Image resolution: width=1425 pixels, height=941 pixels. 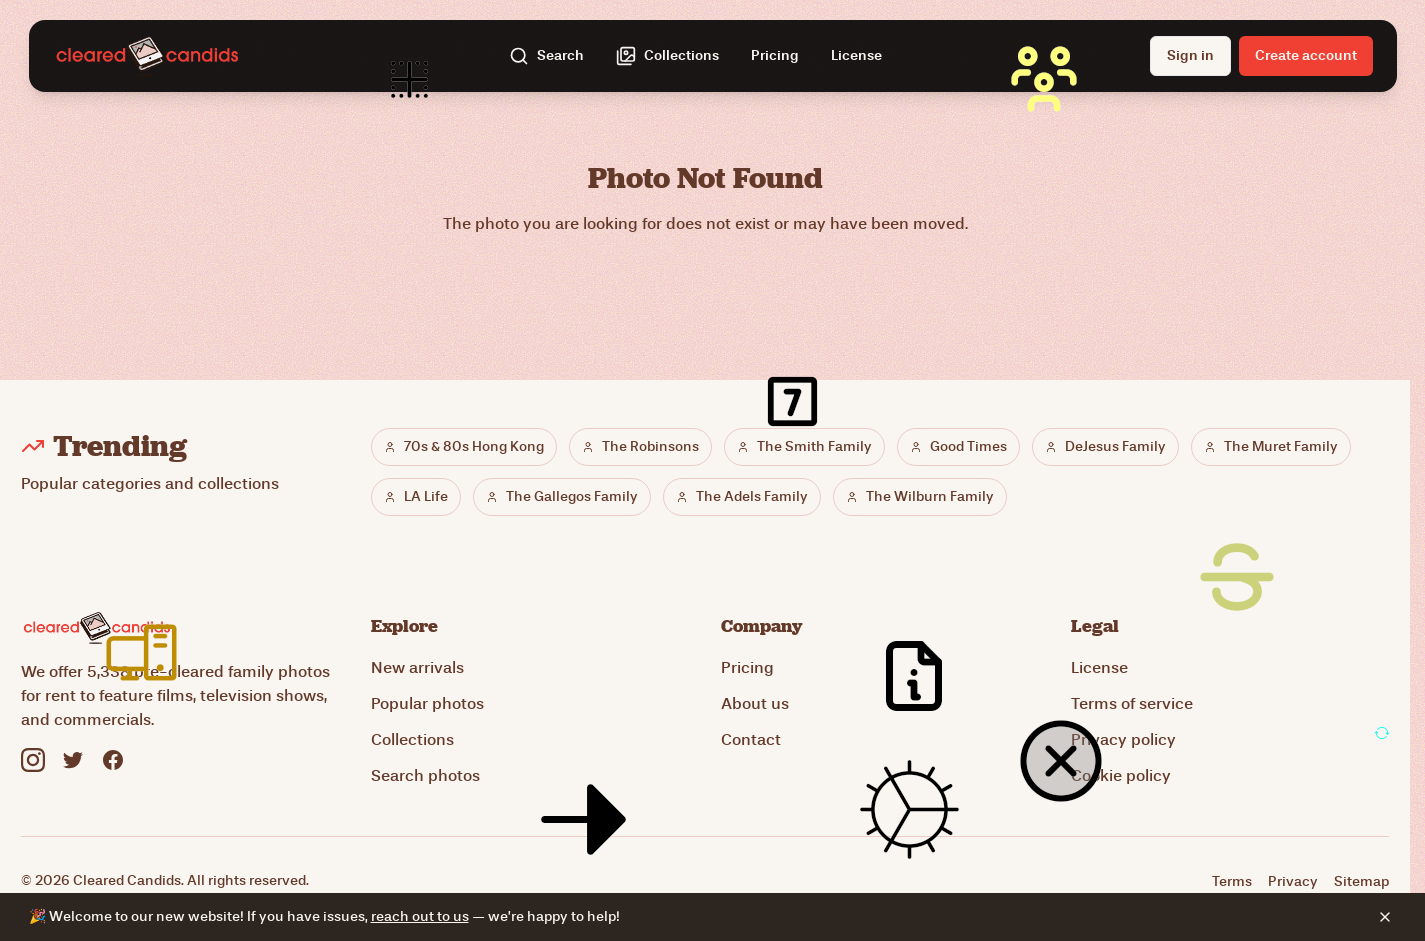 I want to click on view file details or properties, so click(x=914, y=676).